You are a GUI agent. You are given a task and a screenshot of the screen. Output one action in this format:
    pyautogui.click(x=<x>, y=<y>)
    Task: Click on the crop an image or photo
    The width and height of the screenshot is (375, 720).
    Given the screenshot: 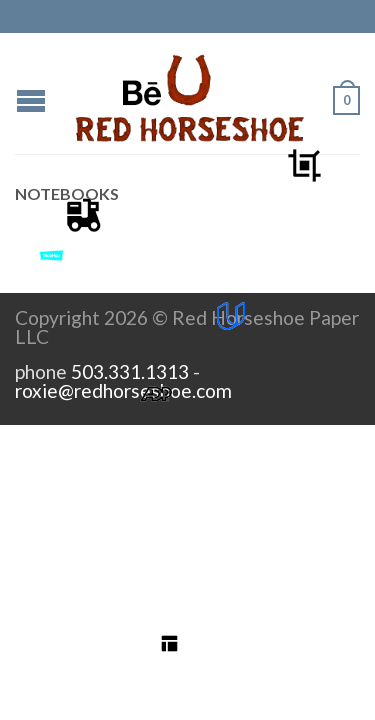 What is the action you would take?
    pyautogui.click(x=304, y=165)
    